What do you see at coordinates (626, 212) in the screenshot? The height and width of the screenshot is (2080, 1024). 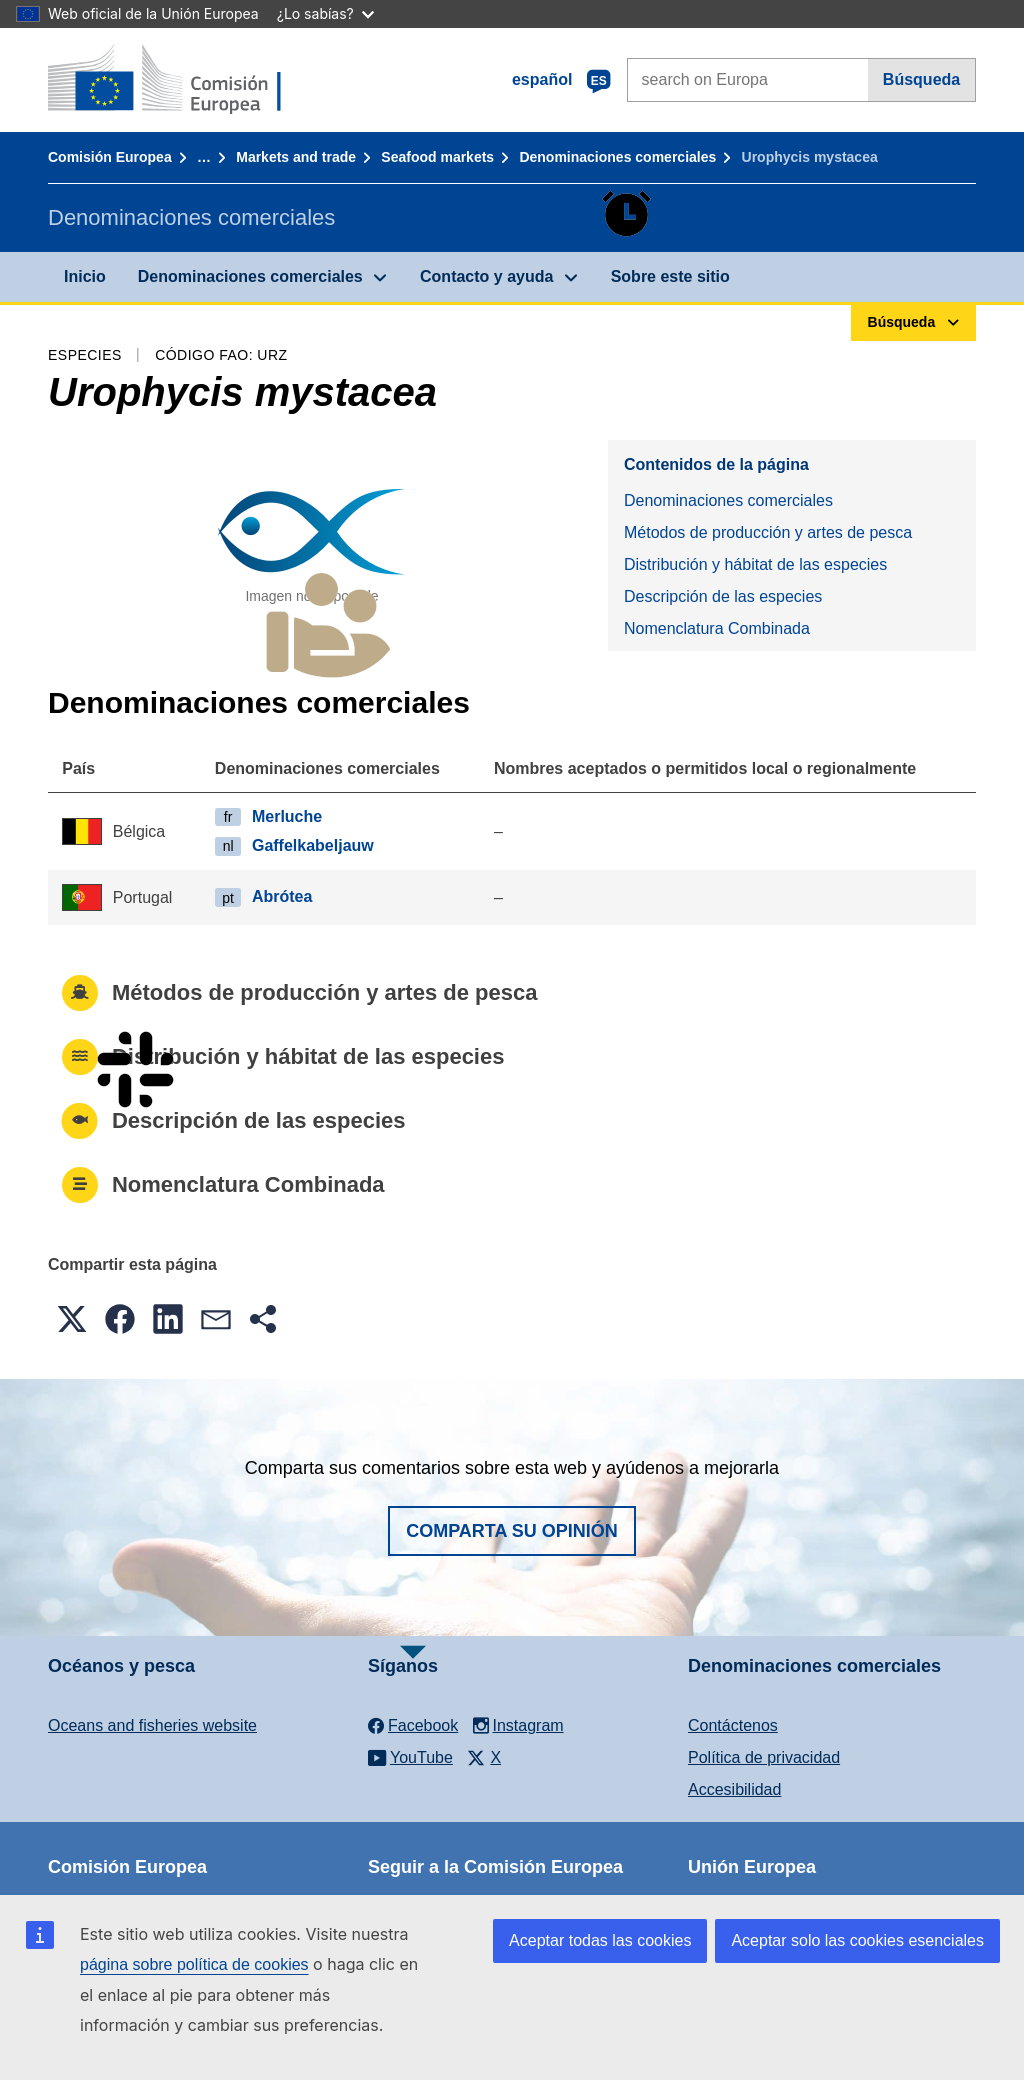 I see `set or manage alarms` at bounding box center [626, 212].